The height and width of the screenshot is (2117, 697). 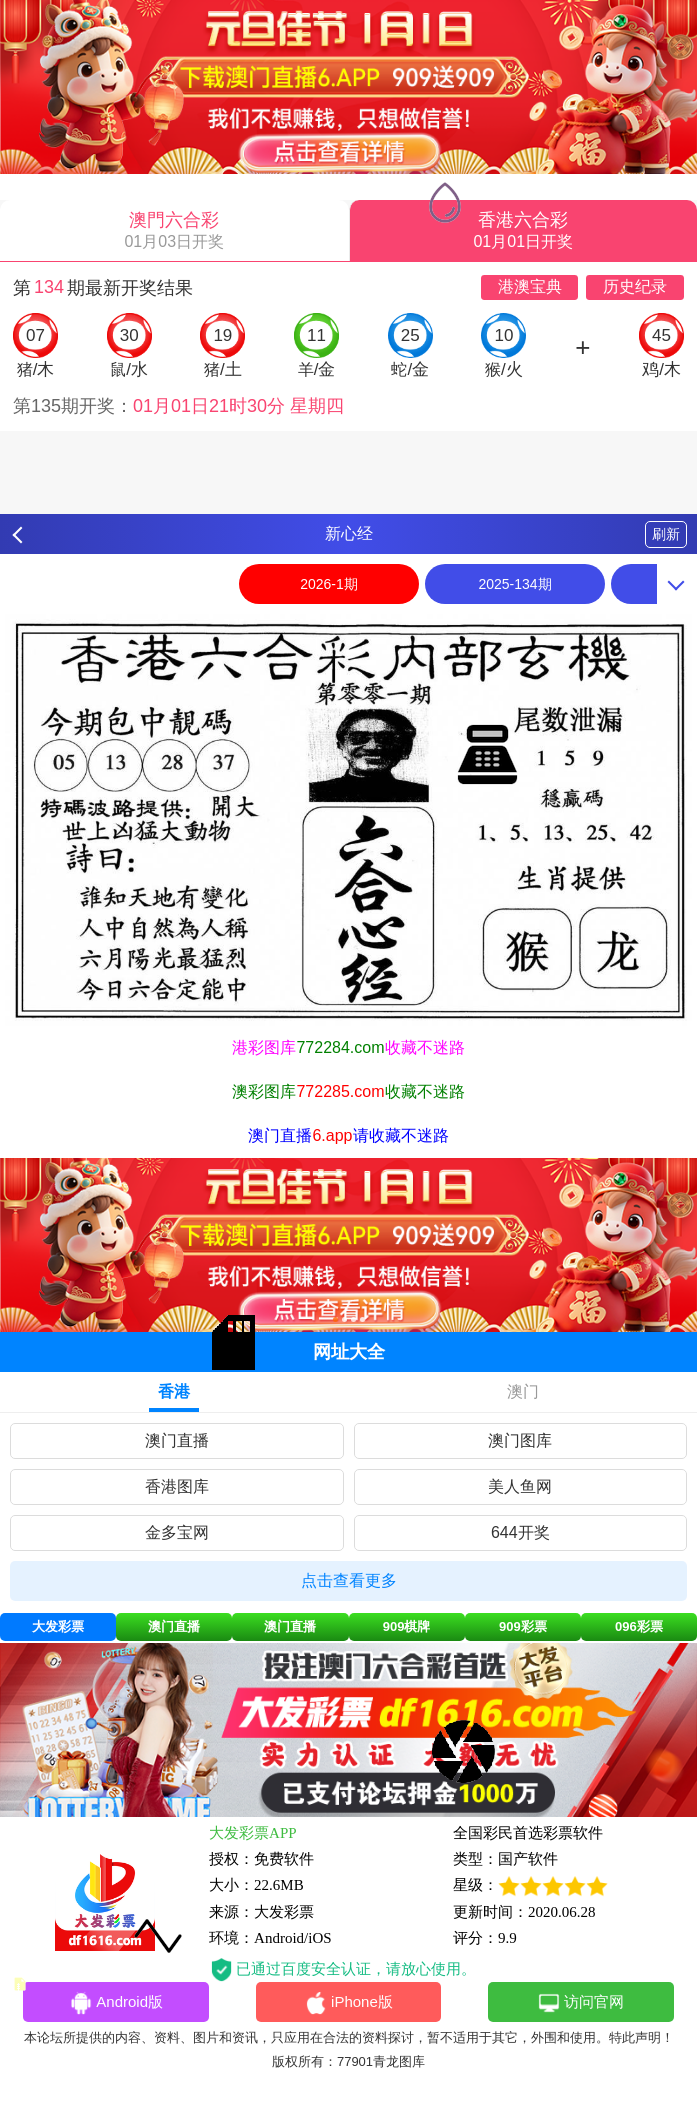 I want to click on toggle triangle waveform in audio synthesizer, so click(x=158, y=1936).